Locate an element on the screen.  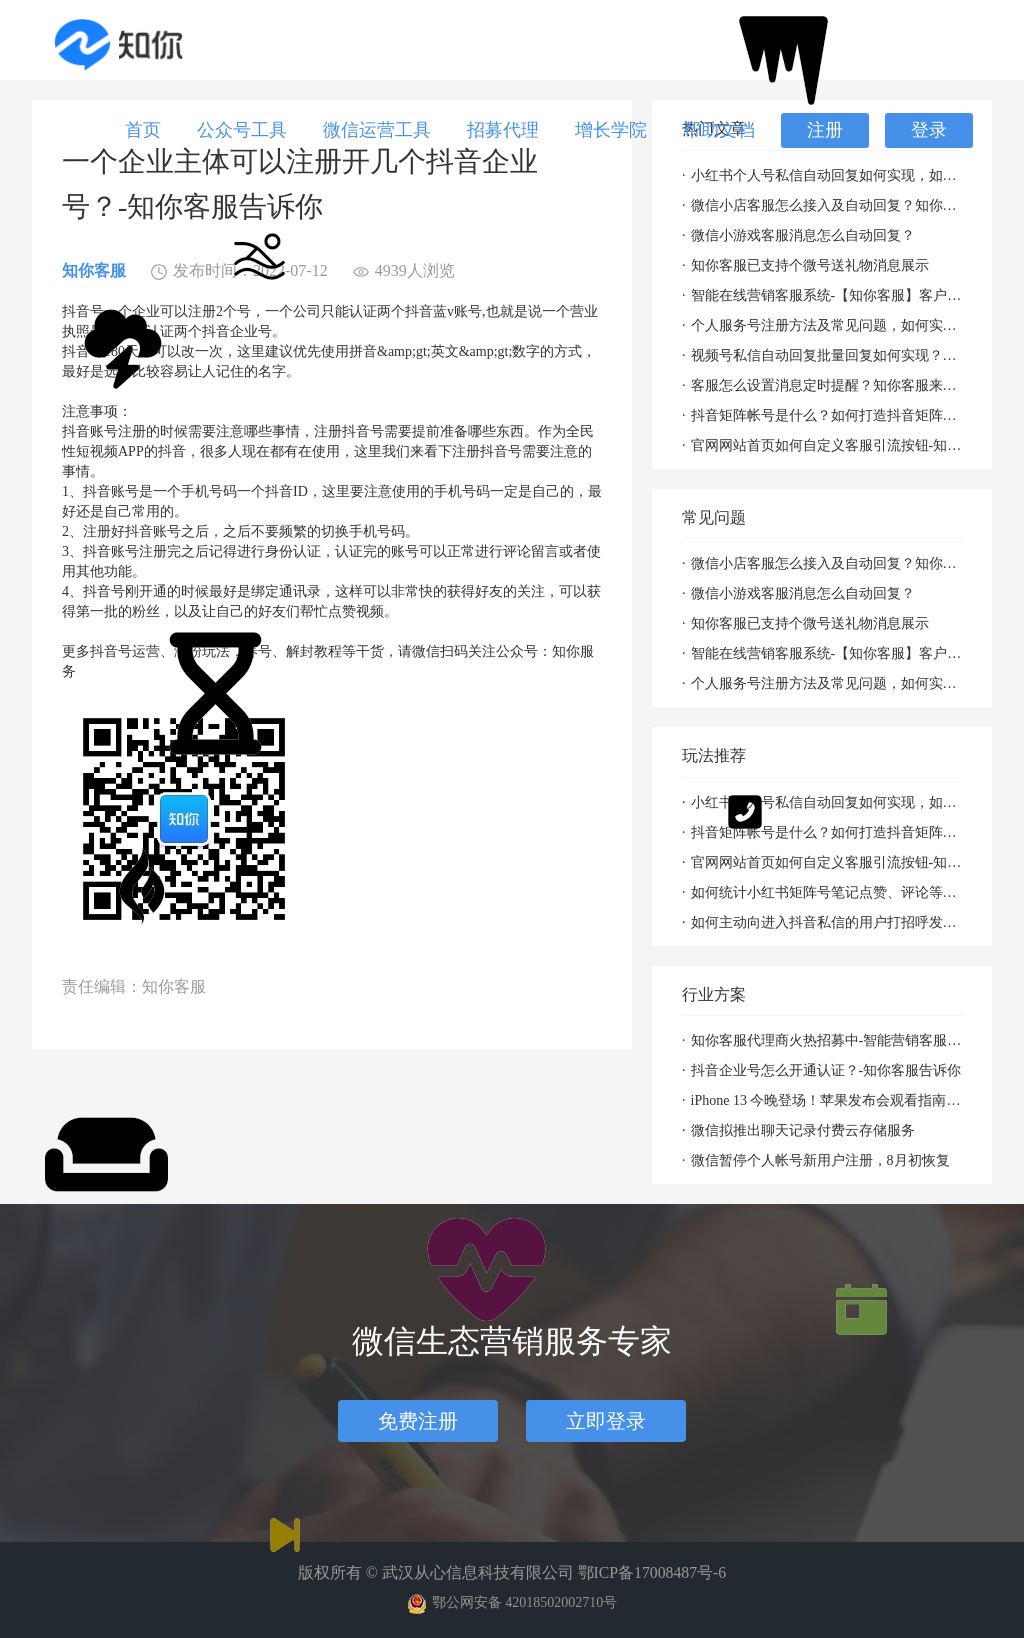
access swimming or aquatic activities is located at coordinates (259, 256).